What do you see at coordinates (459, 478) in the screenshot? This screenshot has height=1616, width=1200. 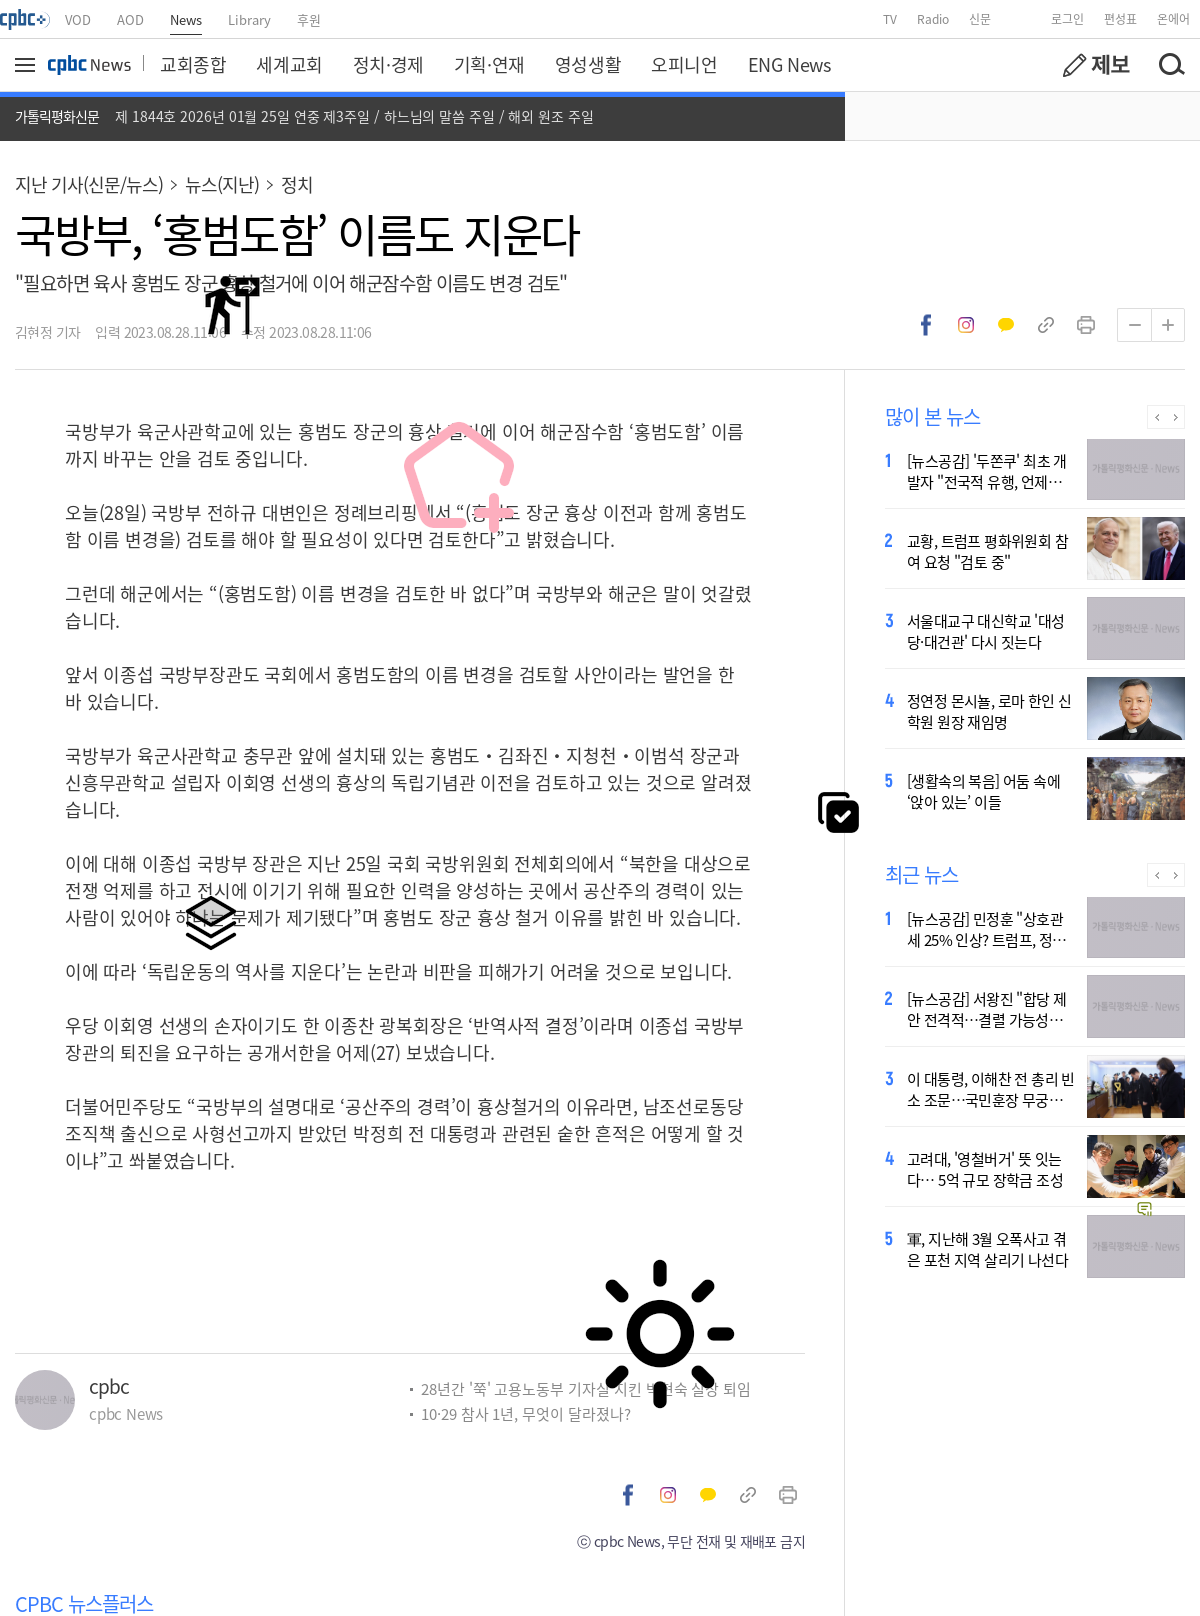 I see `add a new shape or polygon element` at bounding box center [459, 478].